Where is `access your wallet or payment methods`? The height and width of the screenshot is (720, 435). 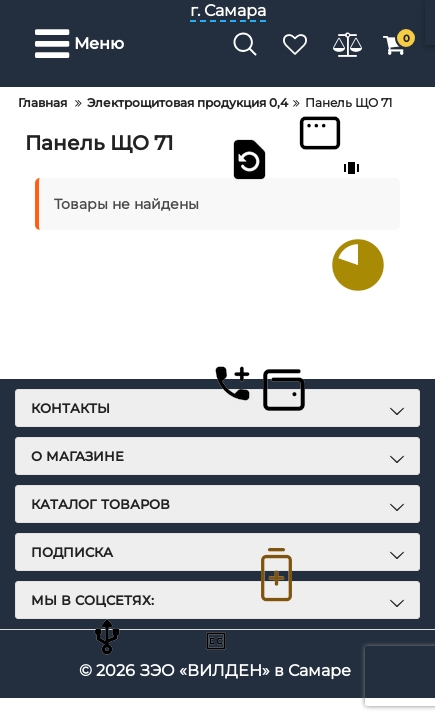 access your wallet or payment methods is located at coordinates (284, 390).